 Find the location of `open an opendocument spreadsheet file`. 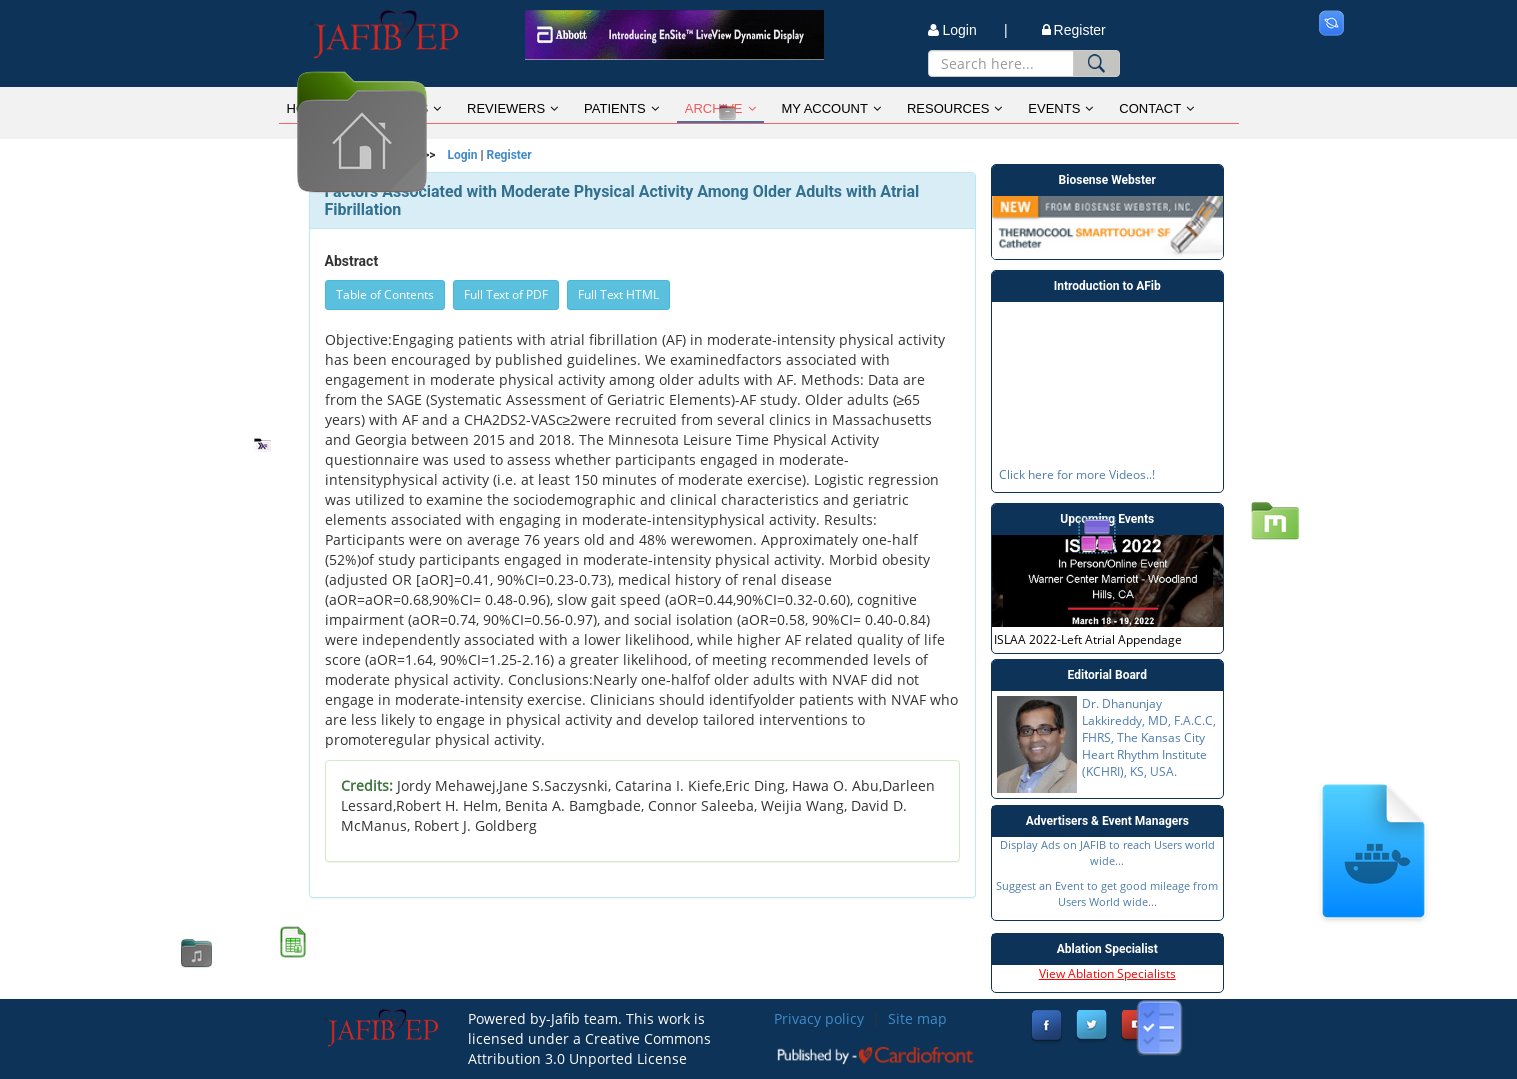

open an opendocument spreadsheet file is located at coordinates (293, 942).